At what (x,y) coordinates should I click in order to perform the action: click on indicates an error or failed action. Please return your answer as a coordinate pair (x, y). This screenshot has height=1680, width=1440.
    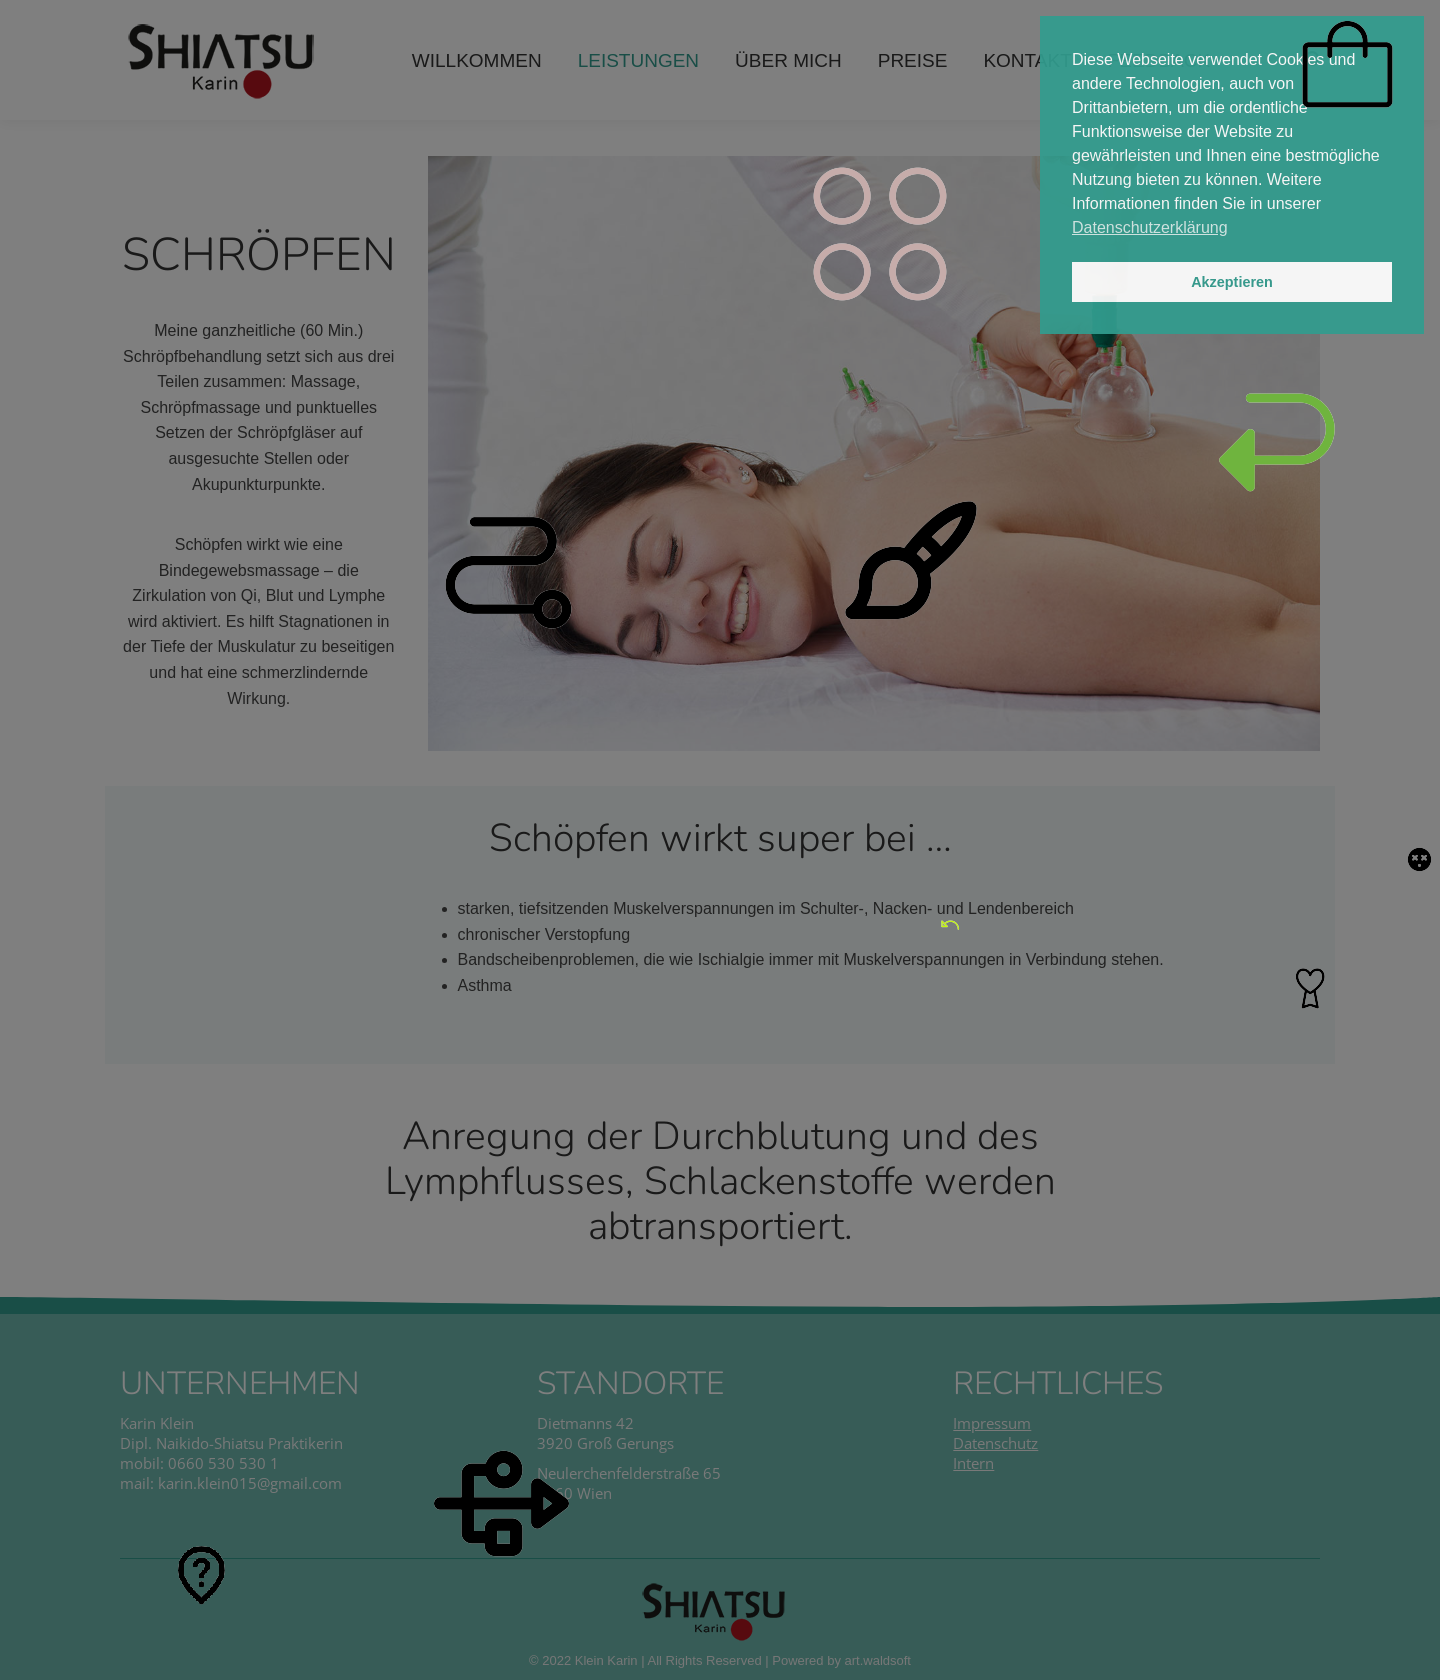
    Looking at the image, I should click on (1419, 859).